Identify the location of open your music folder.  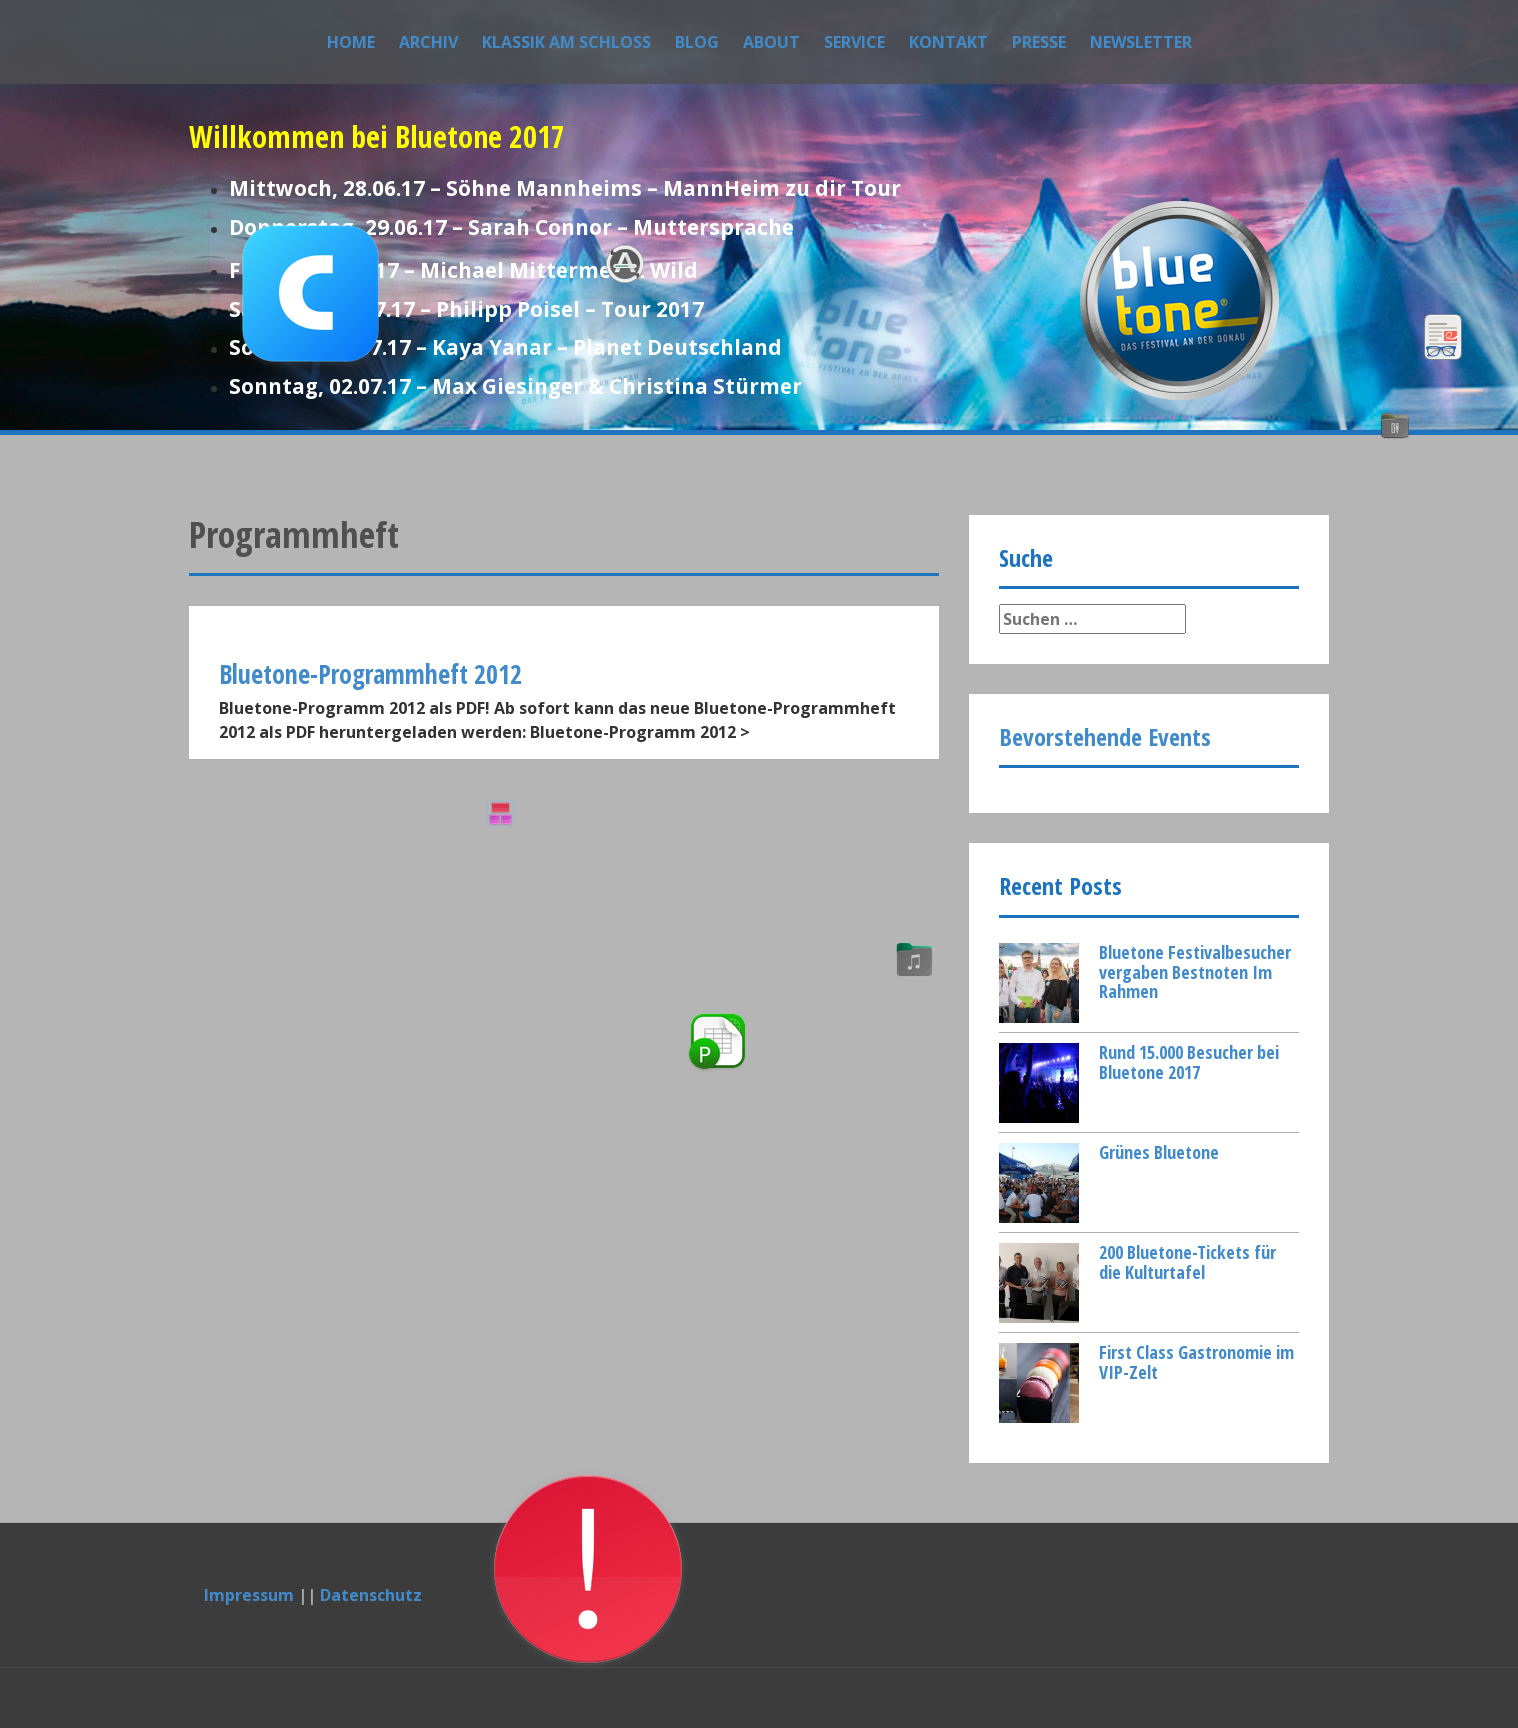
(914, 959).